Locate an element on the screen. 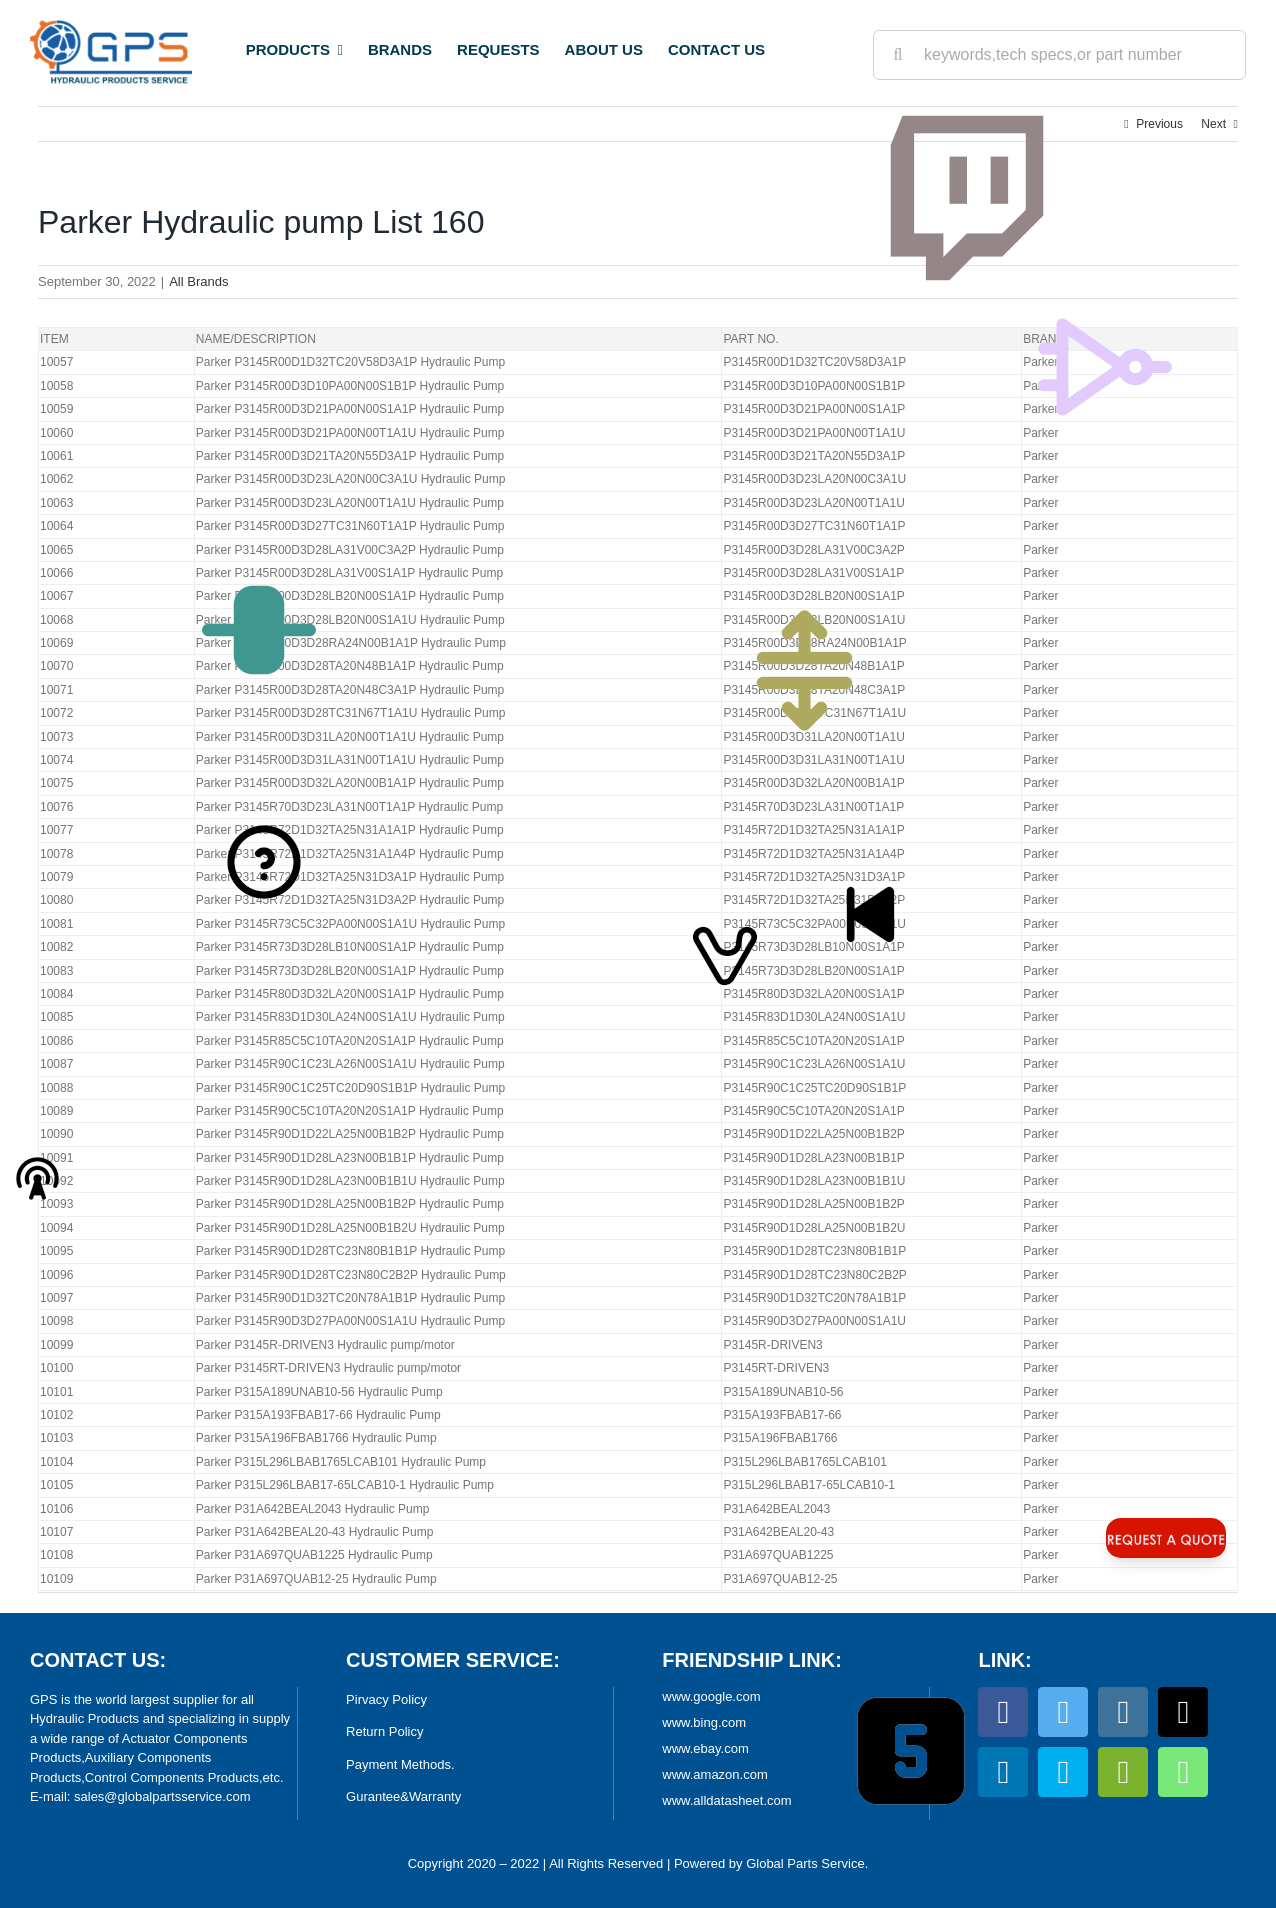 Image resolution: width=1276 pixels, height=1908 pixels. indicates step 5 in a numbered sequence is located at coordinates (911, 1751).